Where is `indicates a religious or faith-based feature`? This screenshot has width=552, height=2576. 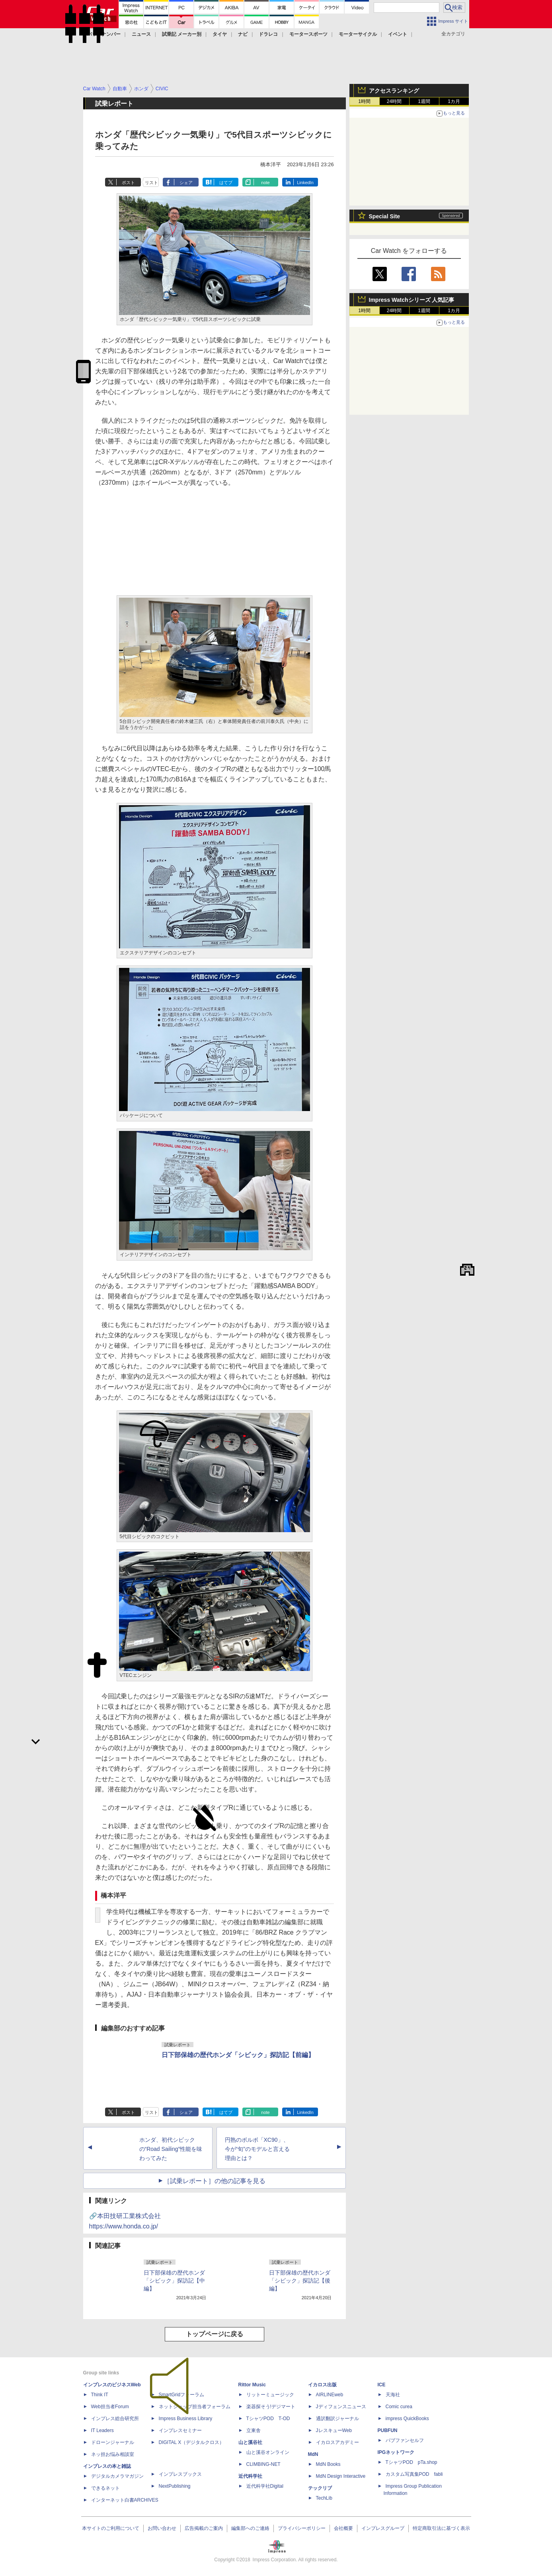
indicates a religious or faith-based feature is located at coordinates (97, 1665).